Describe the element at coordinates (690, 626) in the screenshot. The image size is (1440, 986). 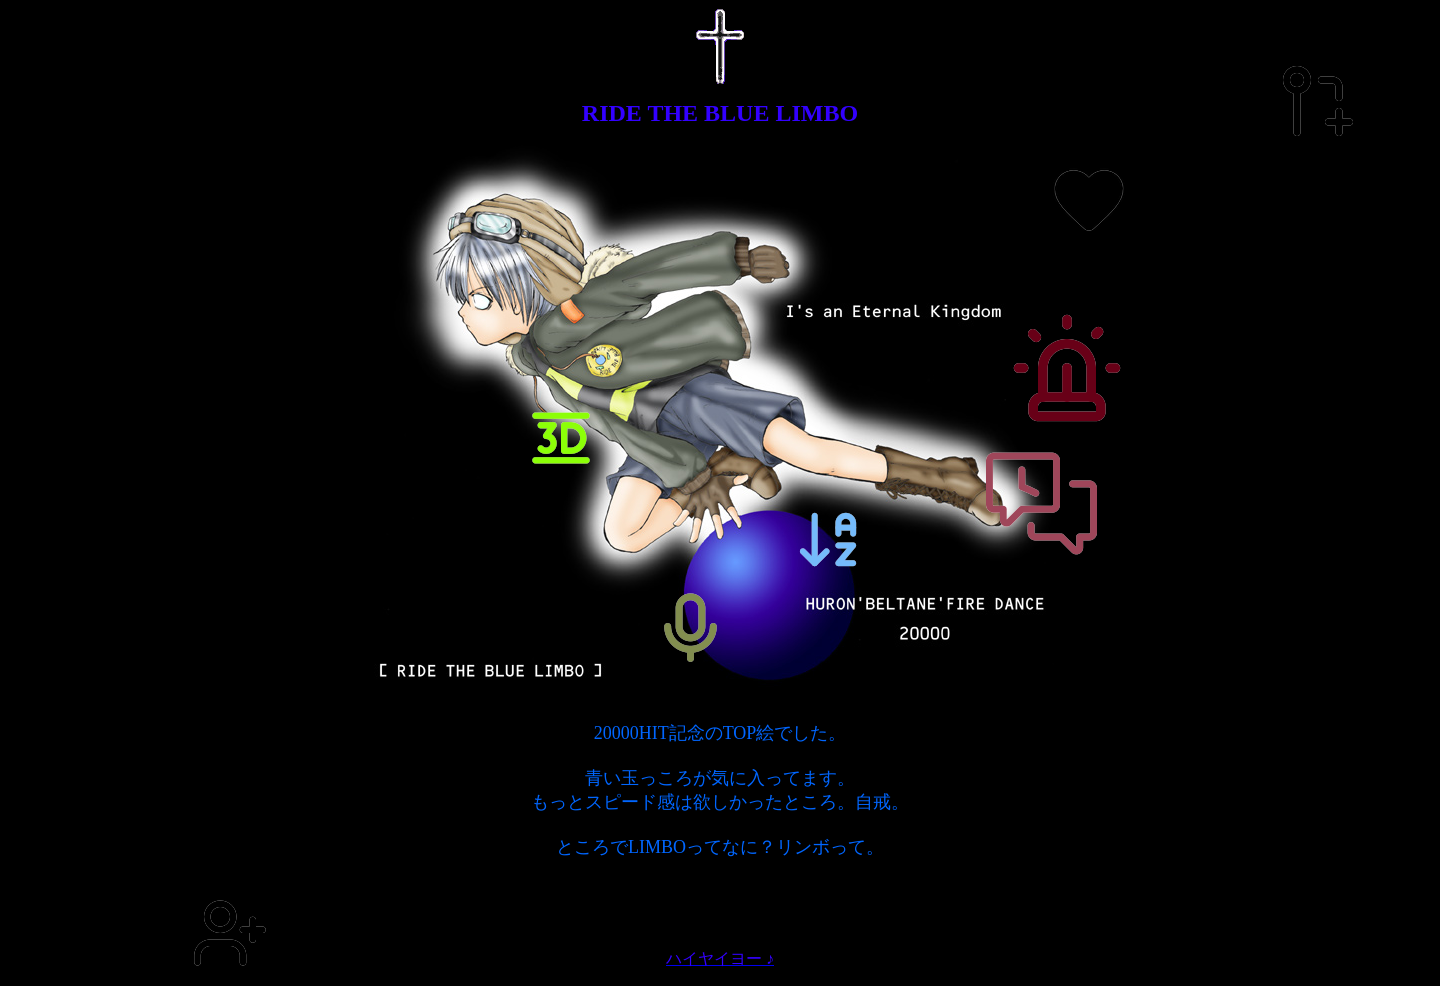
I see `tap to start voice recording` at that location.